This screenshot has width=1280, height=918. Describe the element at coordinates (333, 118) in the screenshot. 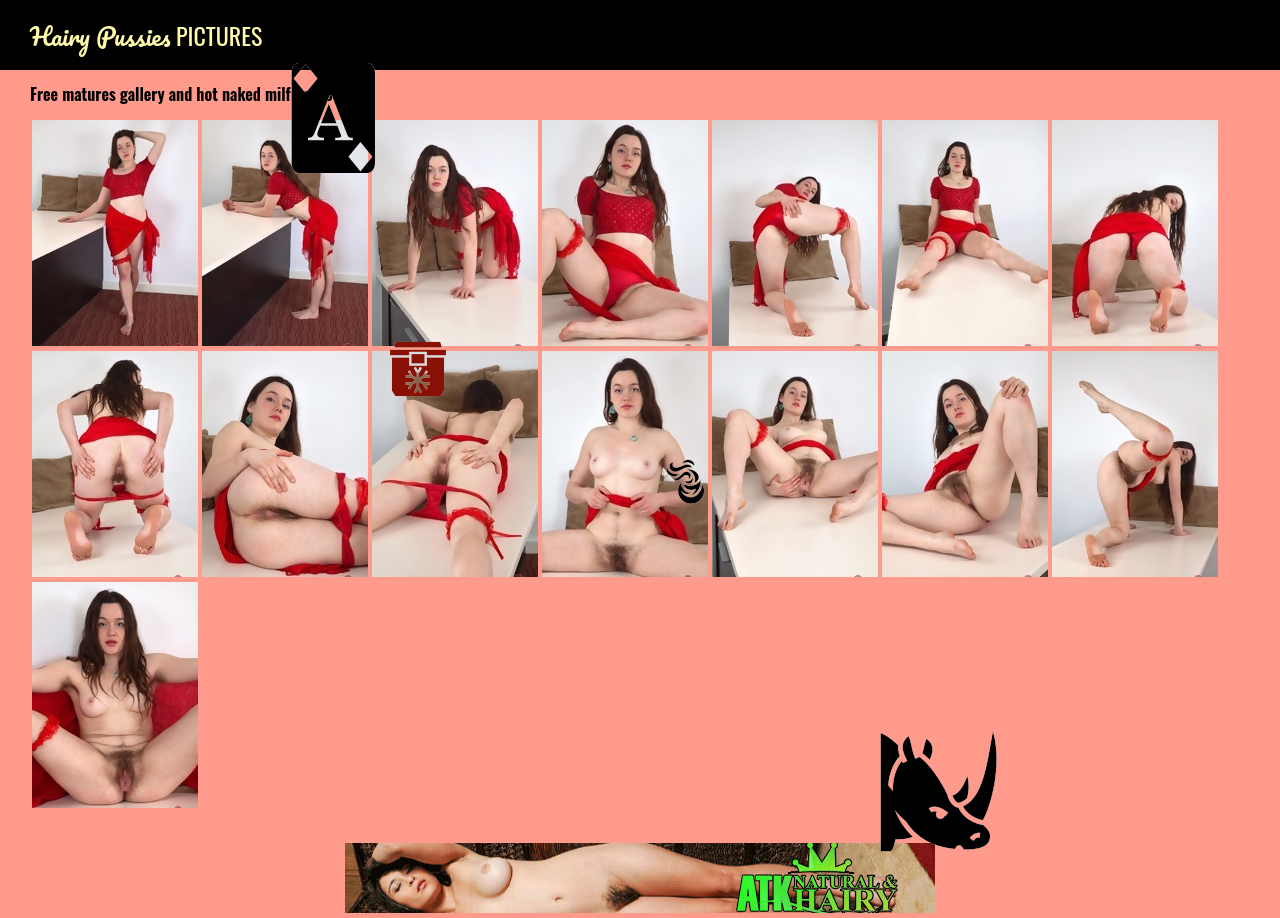

I see `play a card game or access casino games` at that location.